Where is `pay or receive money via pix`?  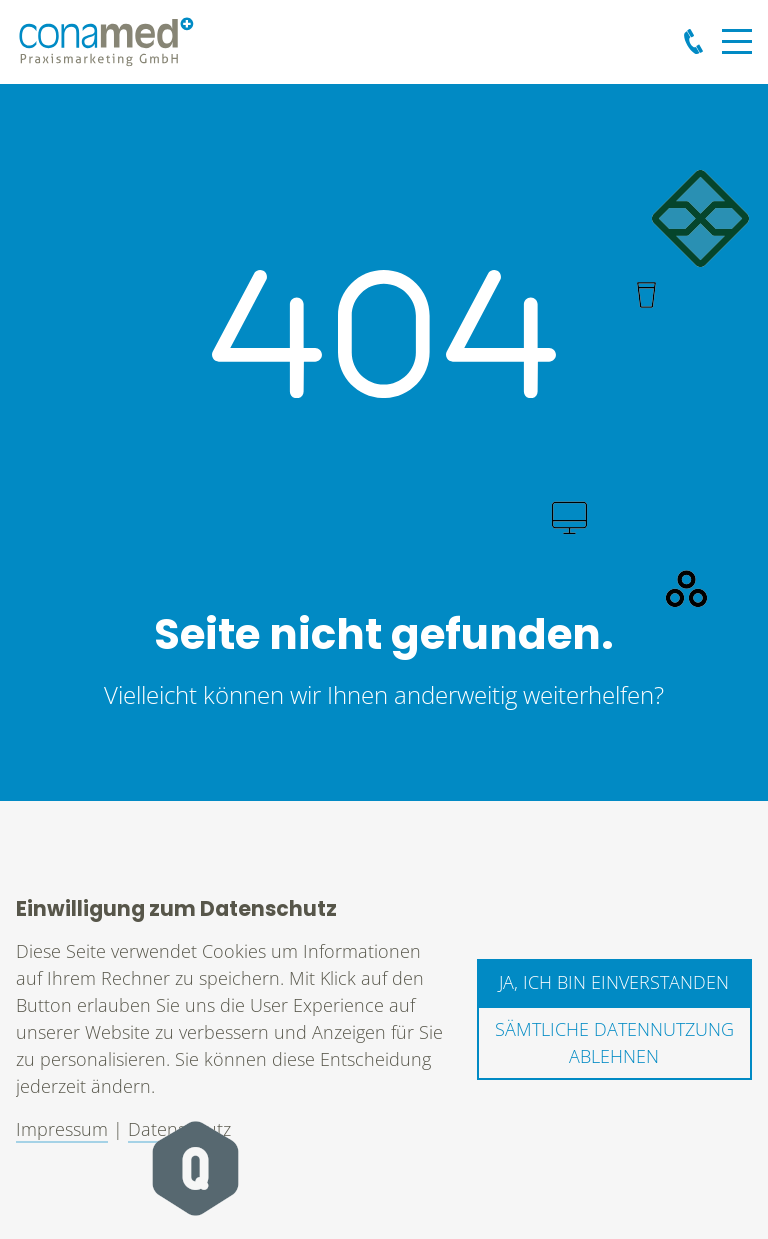
pay or receive money via pix is located at coordinates (700, 218).